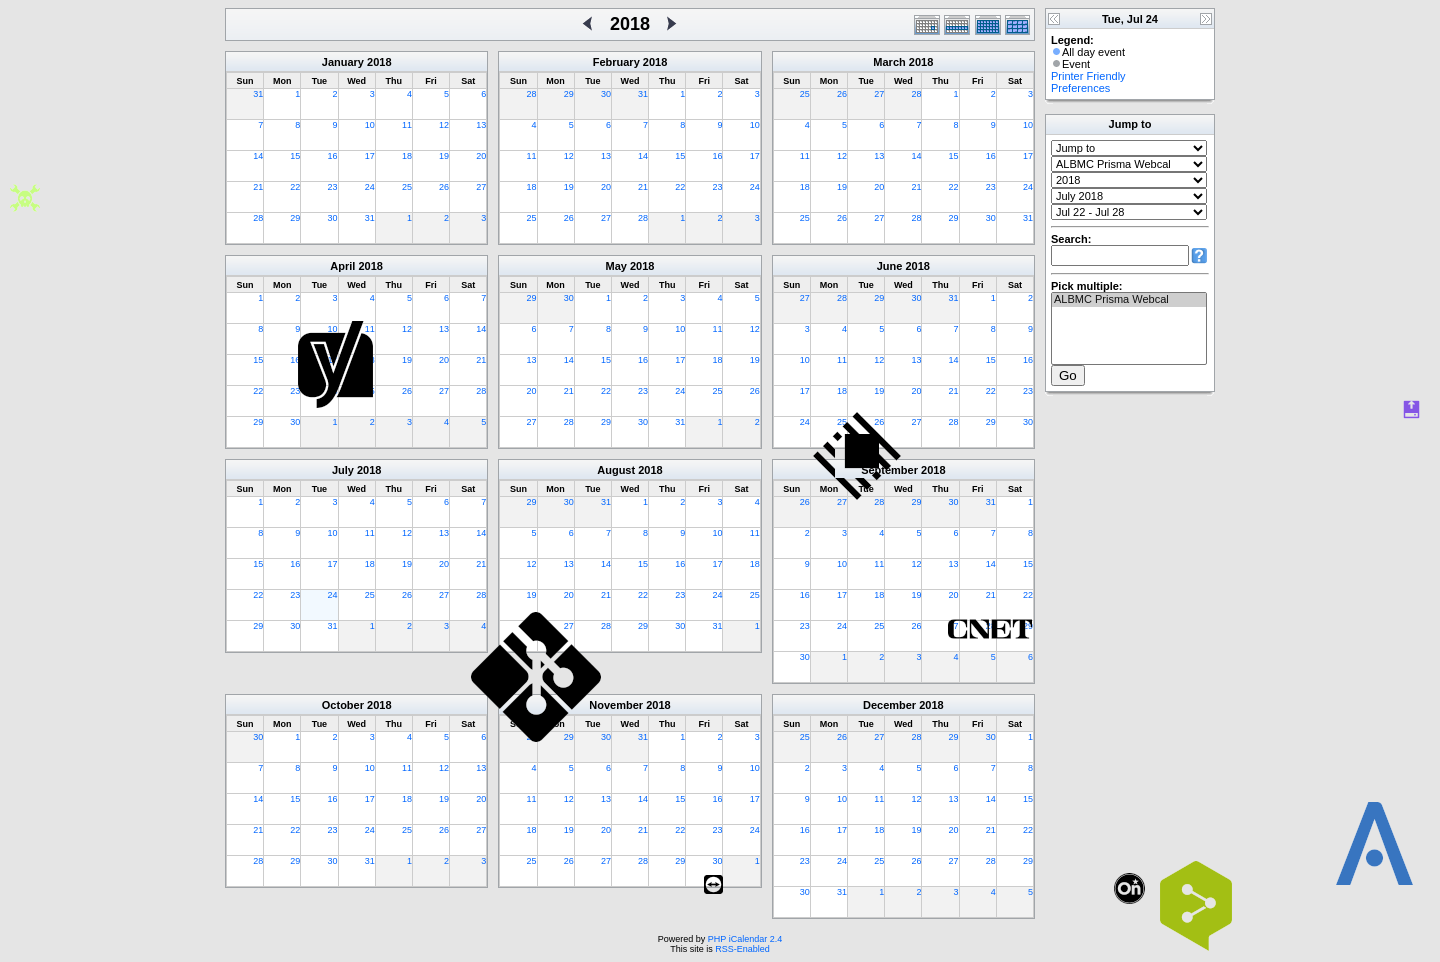  Describe the element at coordinates (25, 198) in the screenshot. I see `visit hackaday website or community` at that location.